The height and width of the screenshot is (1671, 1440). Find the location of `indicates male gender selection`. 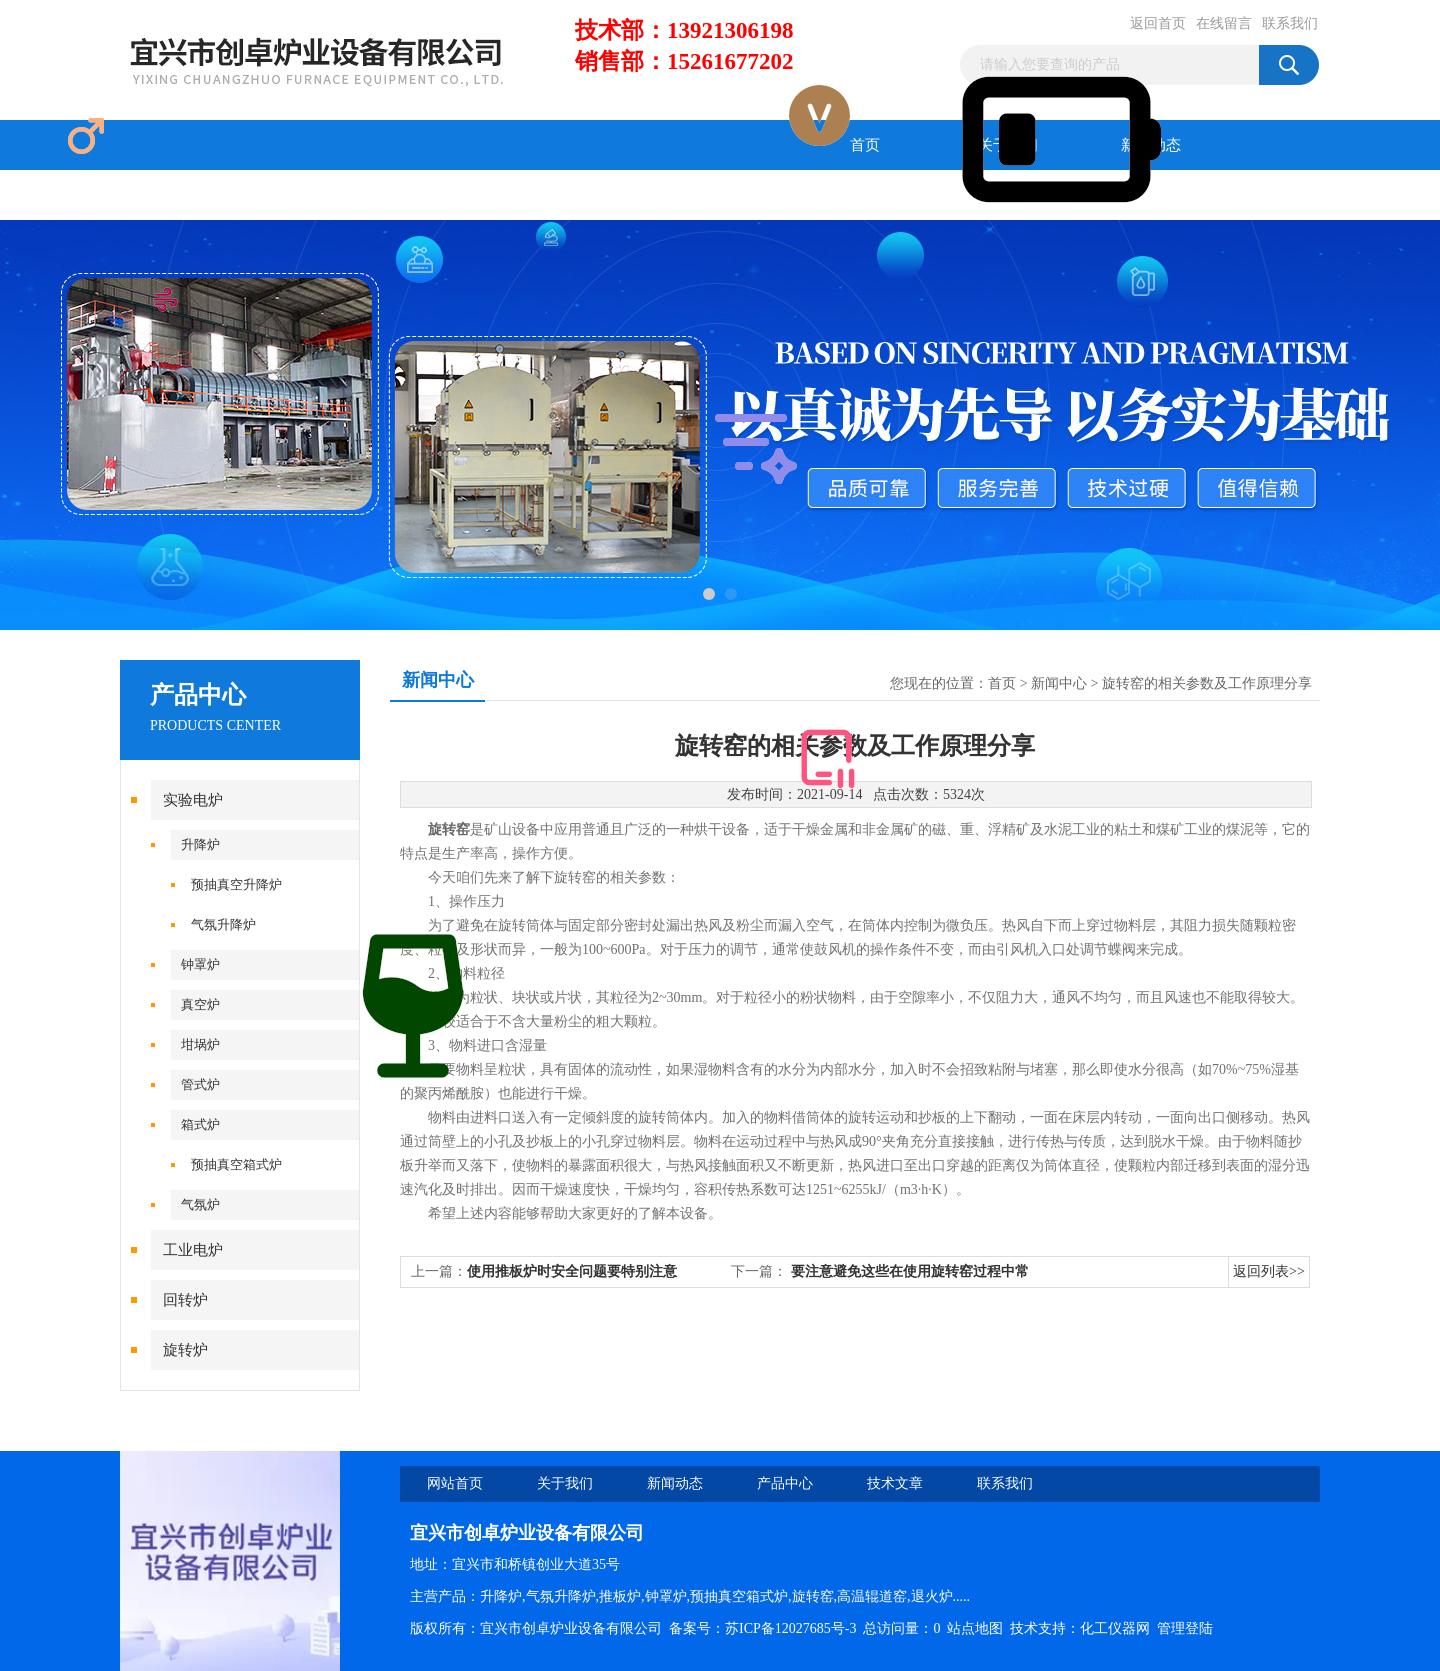

indicates male gender selection is located at coordinates (86, 136).